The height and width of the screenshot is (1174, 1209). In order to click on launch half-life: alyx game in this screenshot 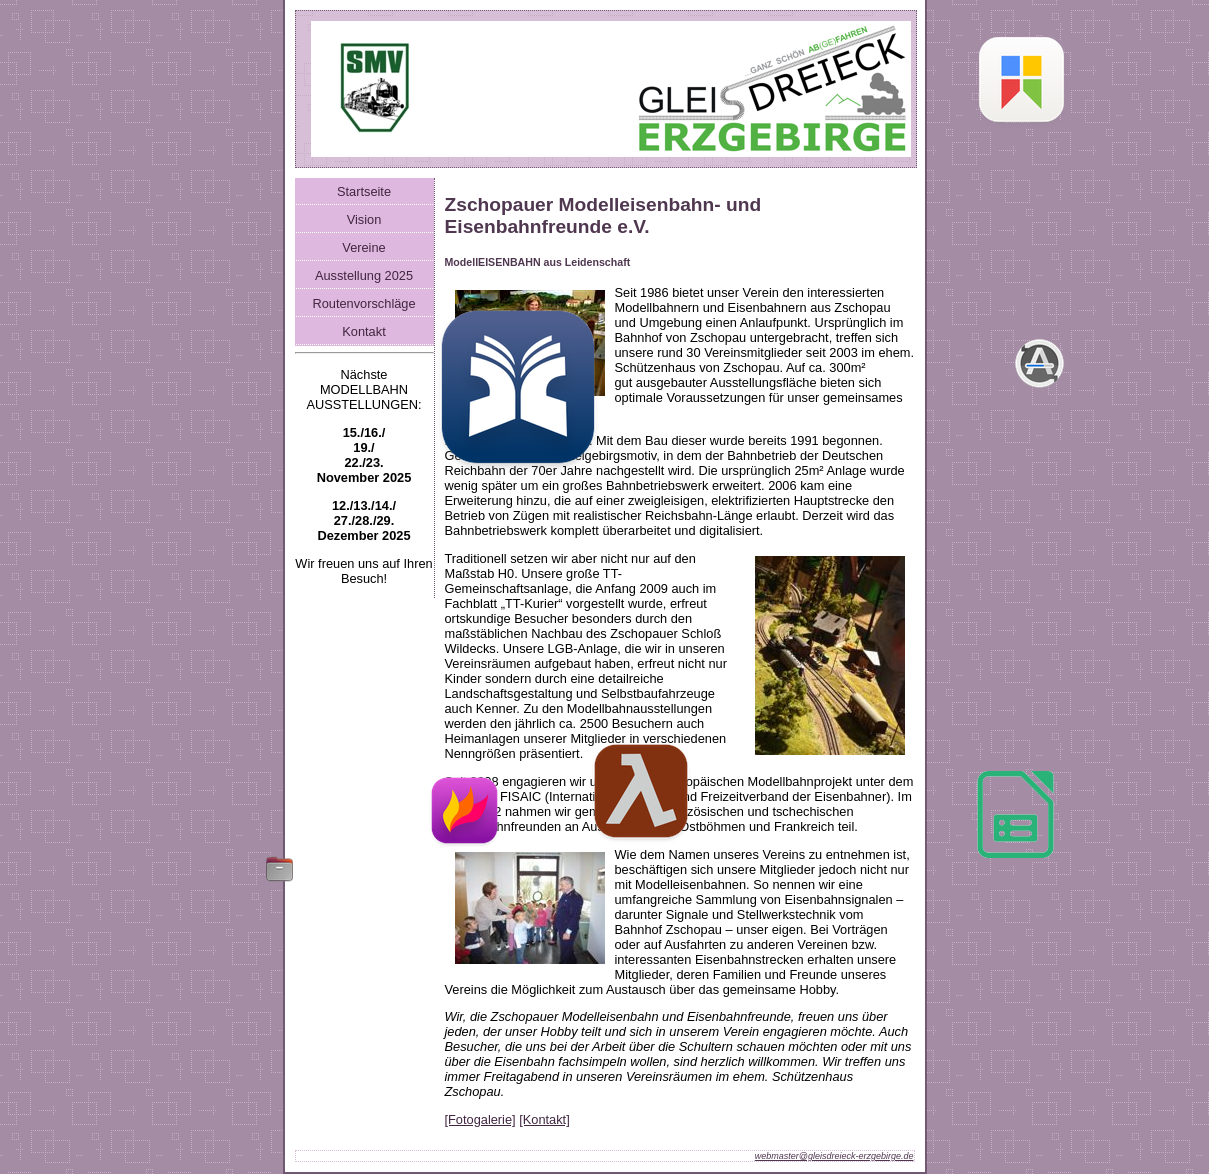, I will do `click(641, 791)`.